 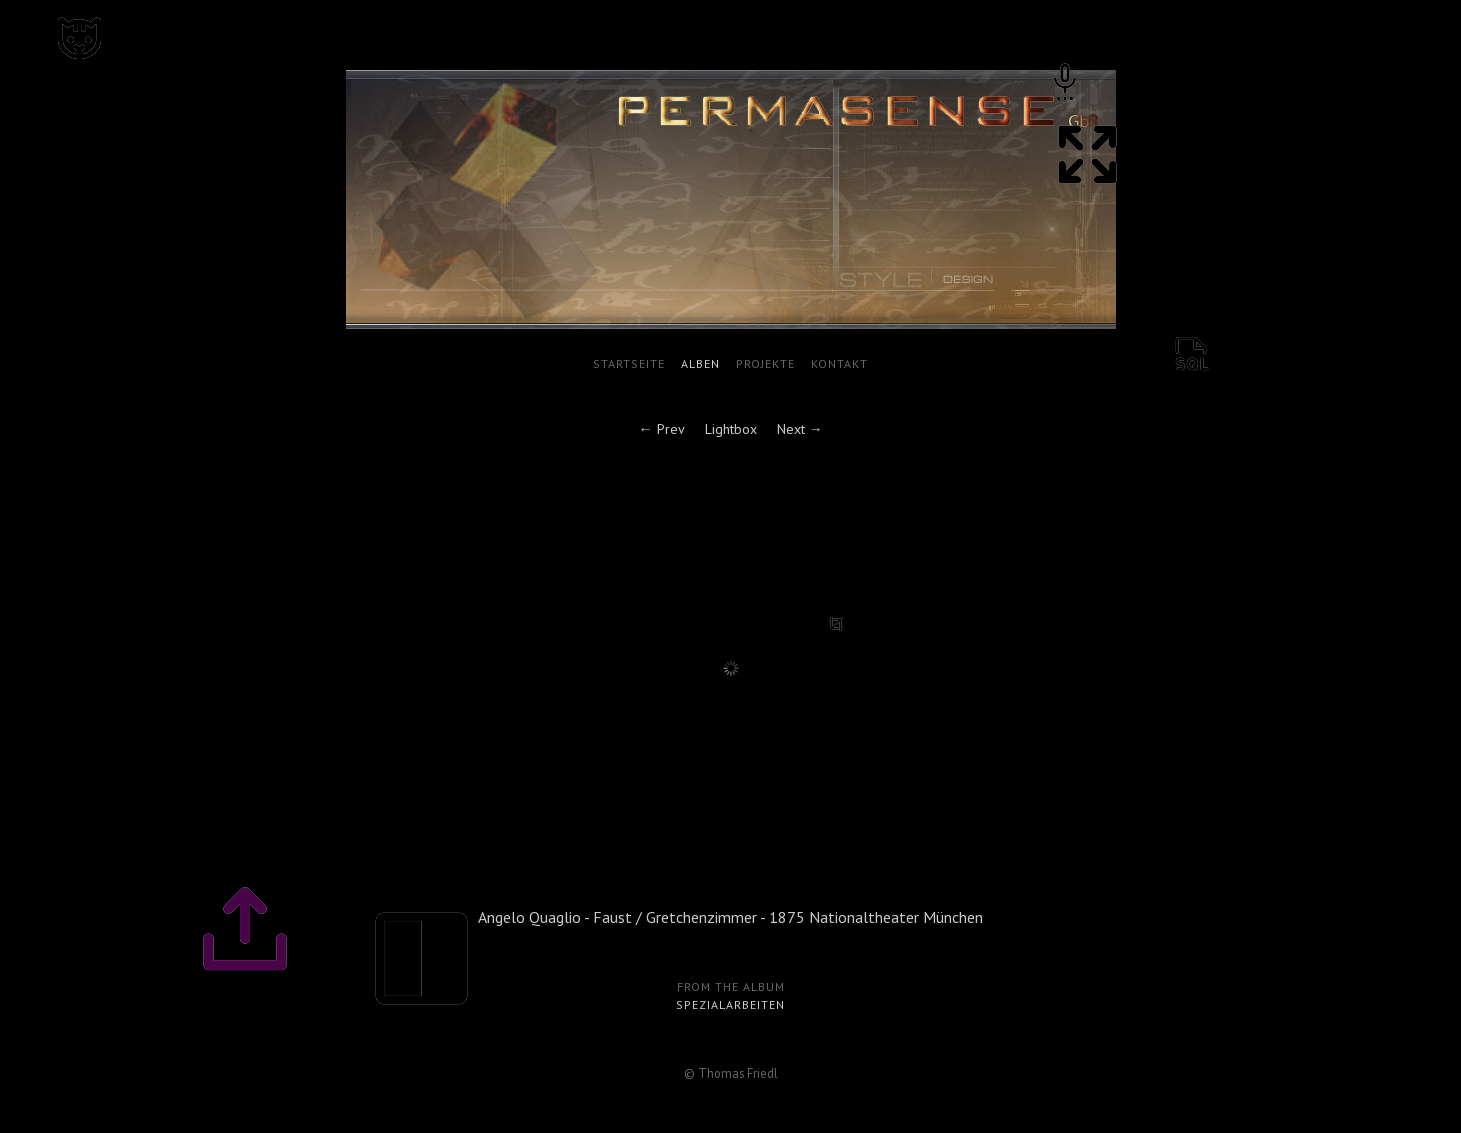 I want to click on access voice input settings, so click(x=1065, y=81).